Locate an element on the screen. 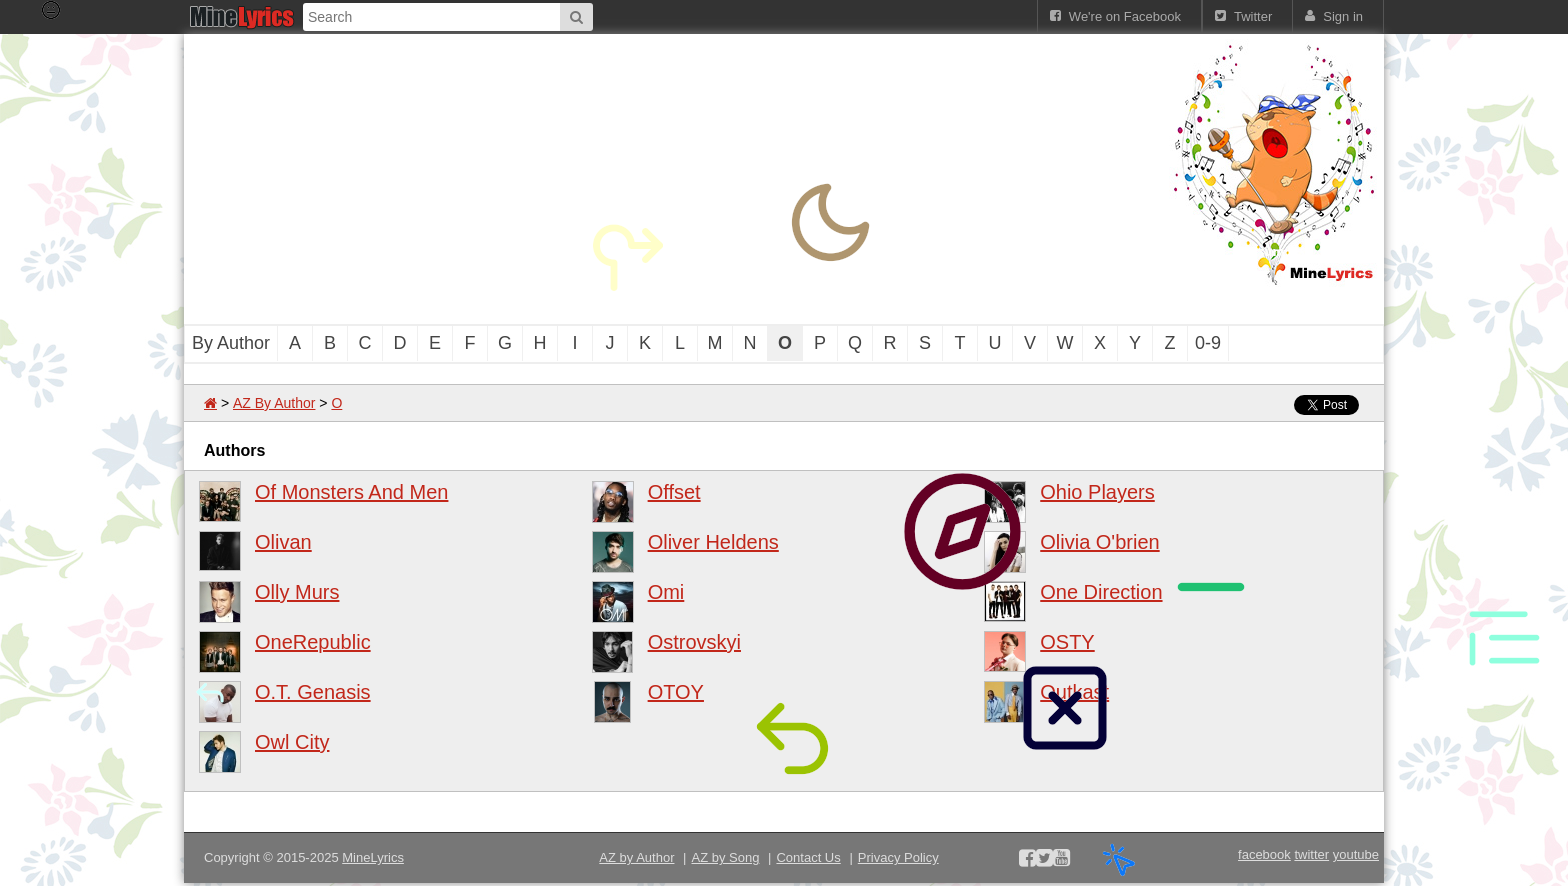  take the roundabout exit to the right is located at coordinates (628, 256).